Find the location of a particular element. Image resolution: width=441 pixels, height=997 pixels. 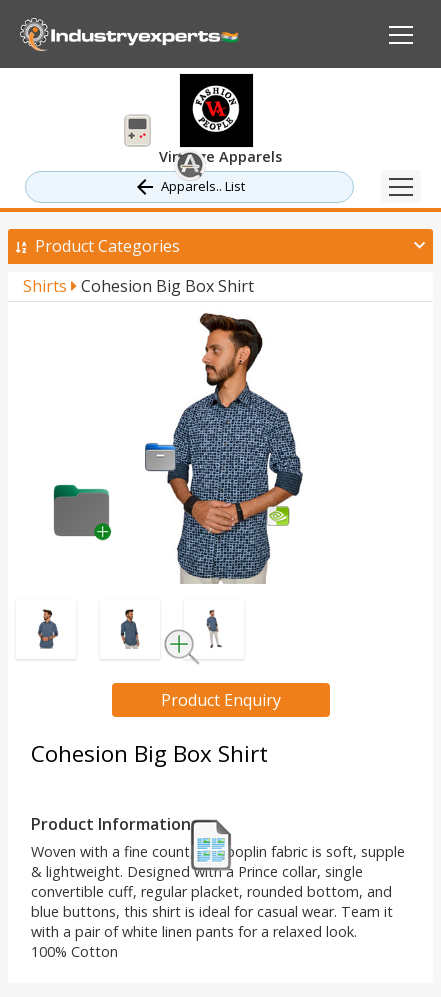

zoom to fit content within the visible area is located at coordinates (181, 646).